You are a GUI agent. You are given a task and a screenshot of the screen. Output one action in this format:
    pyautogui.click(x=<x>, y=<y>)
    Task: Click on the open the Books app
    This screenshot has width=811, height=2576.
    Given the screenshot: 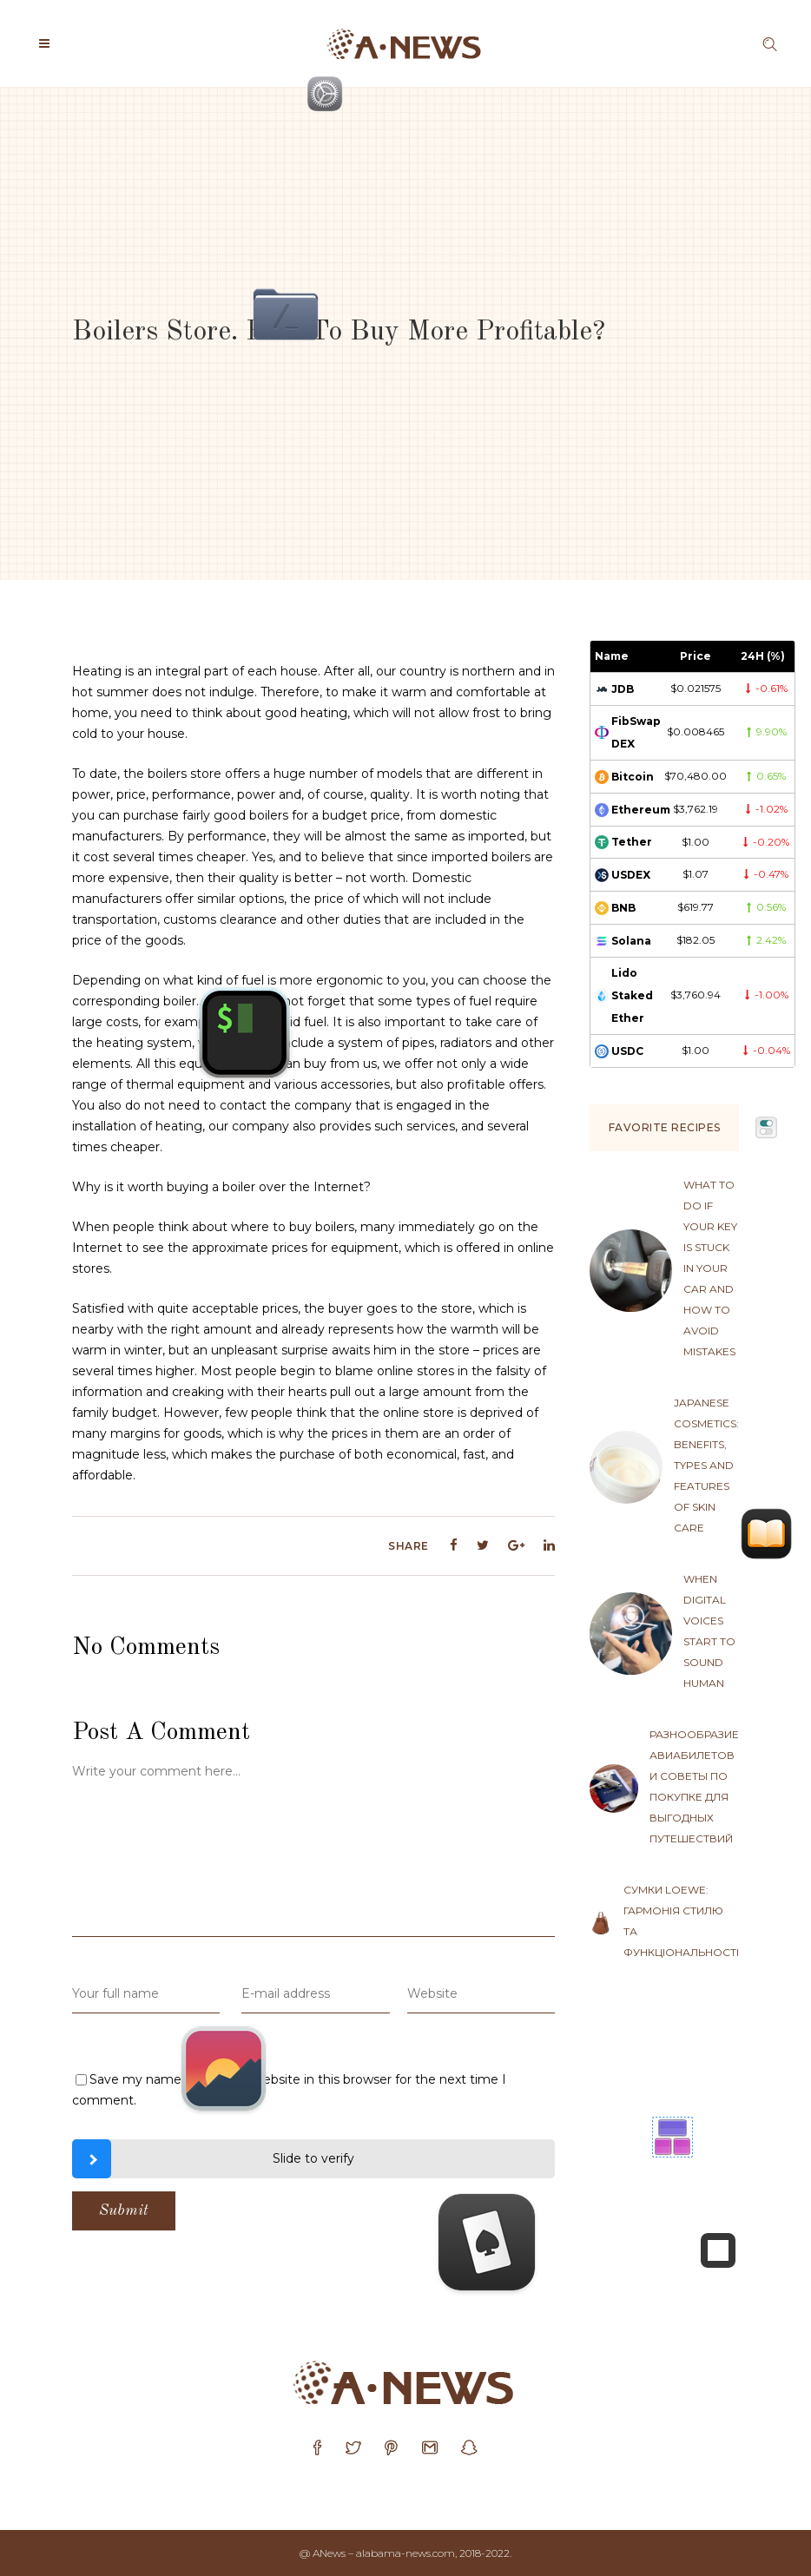 What is the action you would take?
    pyautogui.click(x=766, y=1533)
    